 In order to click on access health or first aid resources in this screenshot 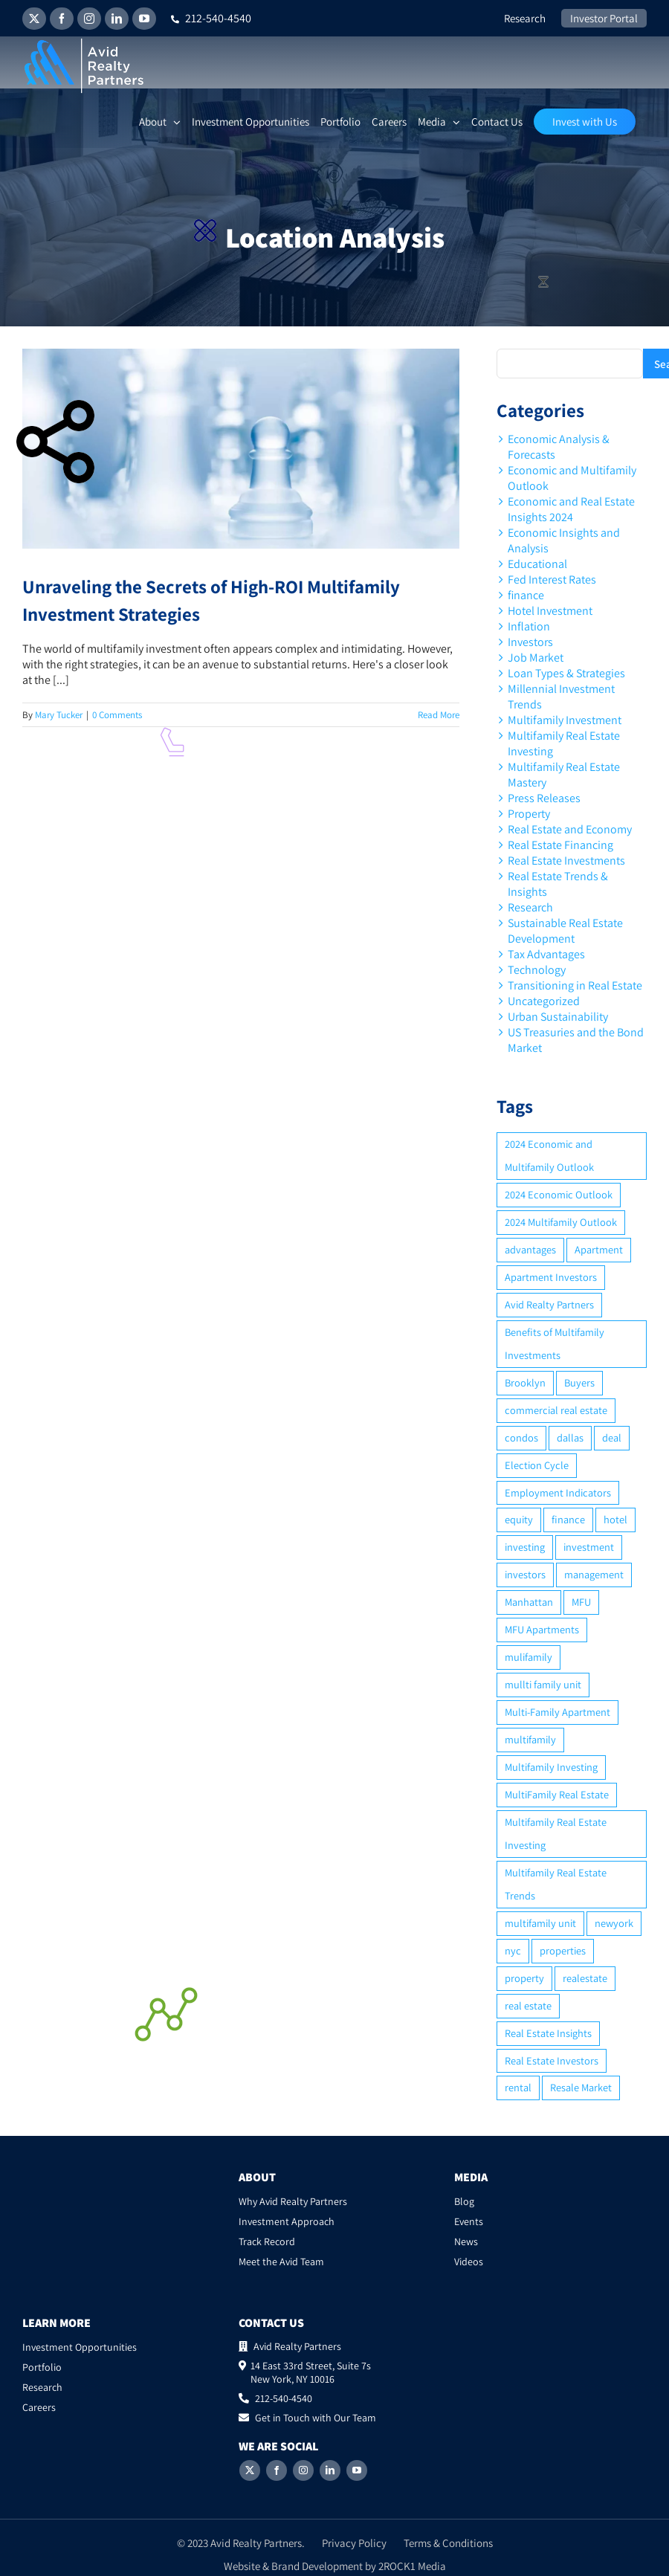, I will do `click(205, 230)`.